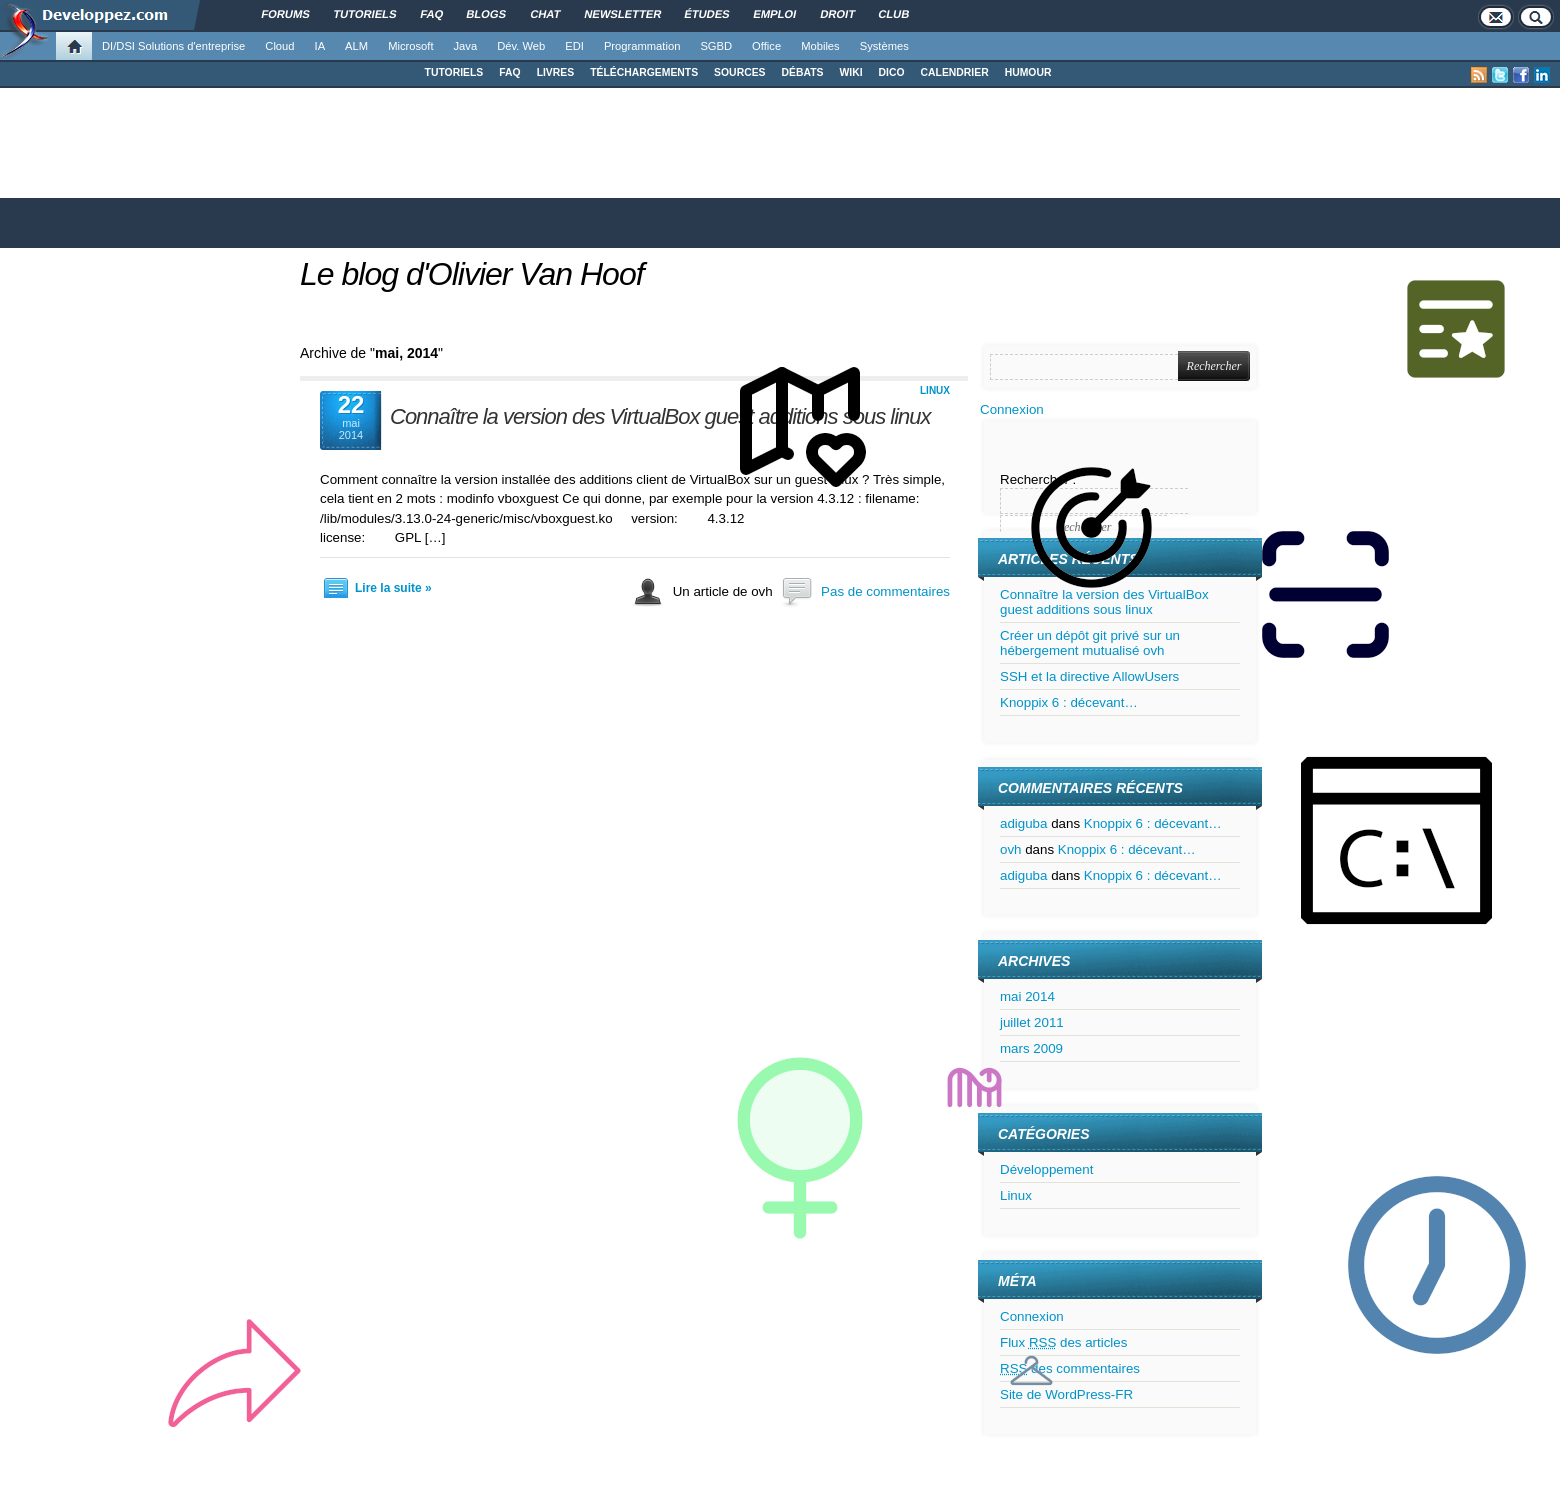 The height and width of the screenshot is (1486, 1560). Describe the element at coordinates (1456, 329) in the screenshot. I see `view your favorites list` at that location.